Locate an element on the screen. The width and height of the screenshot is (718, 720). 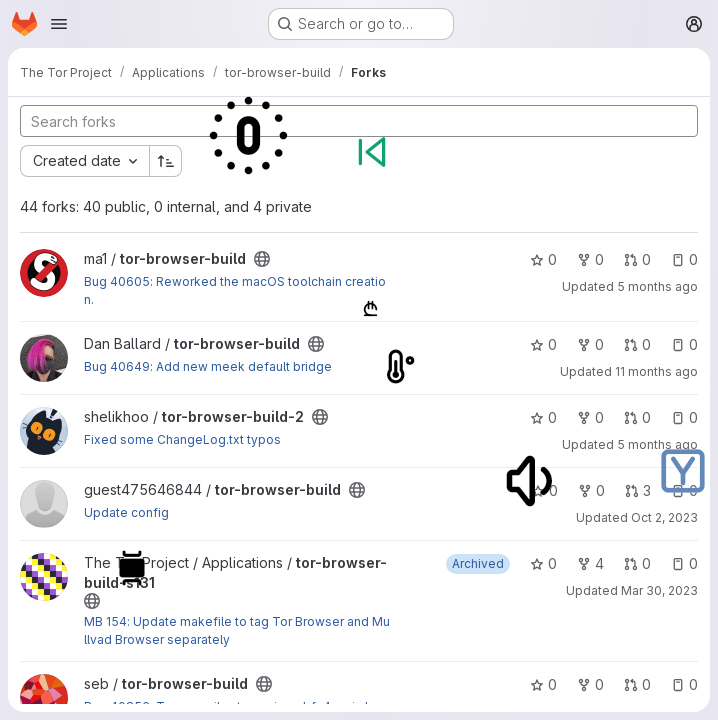
indicates a loading or processing state is located at coordinates (248, 135).